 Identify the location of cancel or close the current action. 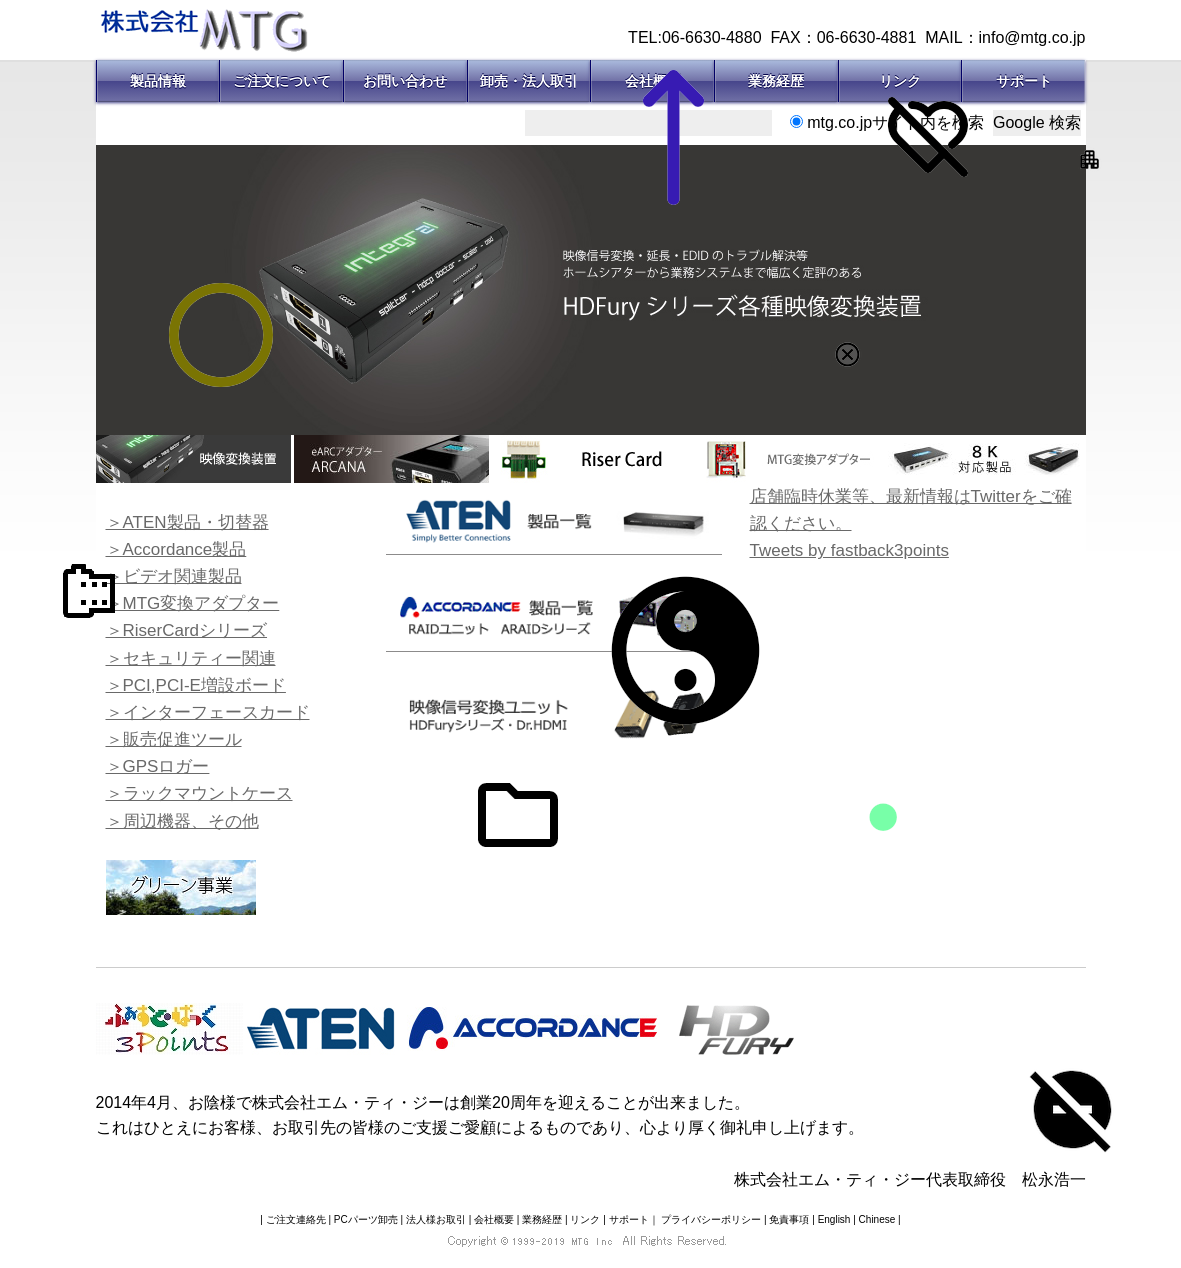
(847, 354).